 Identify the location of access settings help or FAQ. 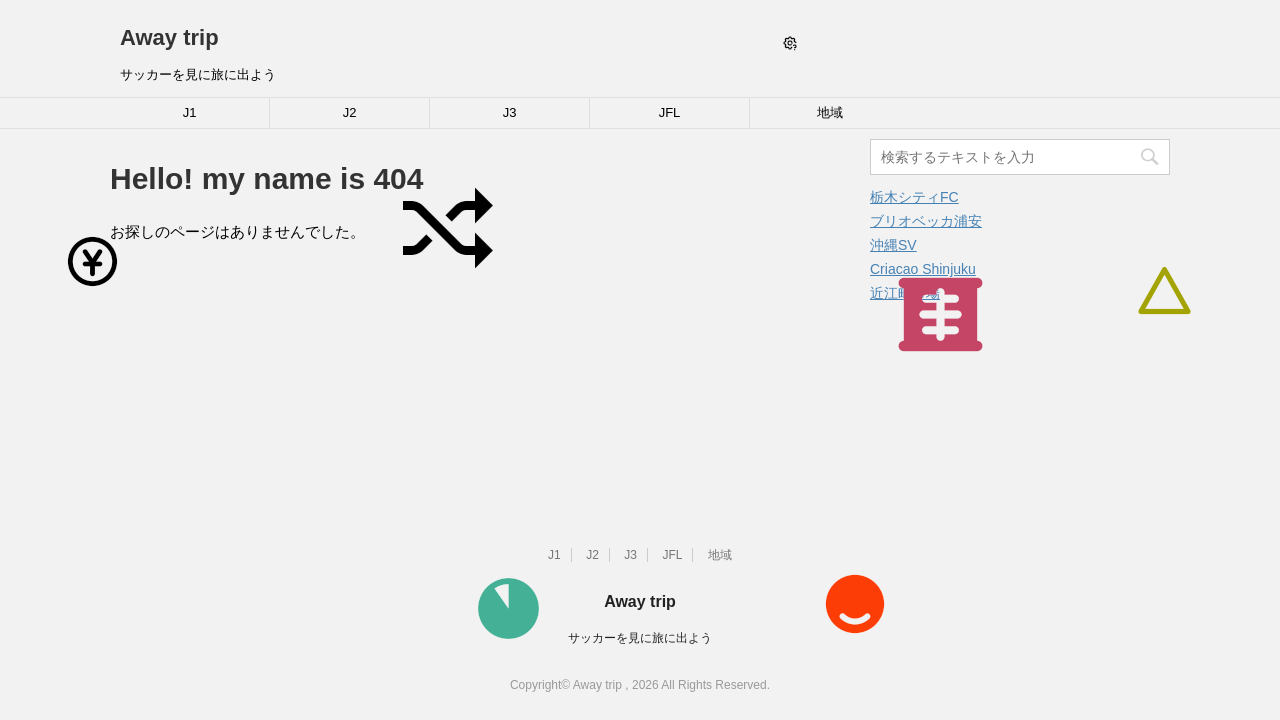
(790, 43).